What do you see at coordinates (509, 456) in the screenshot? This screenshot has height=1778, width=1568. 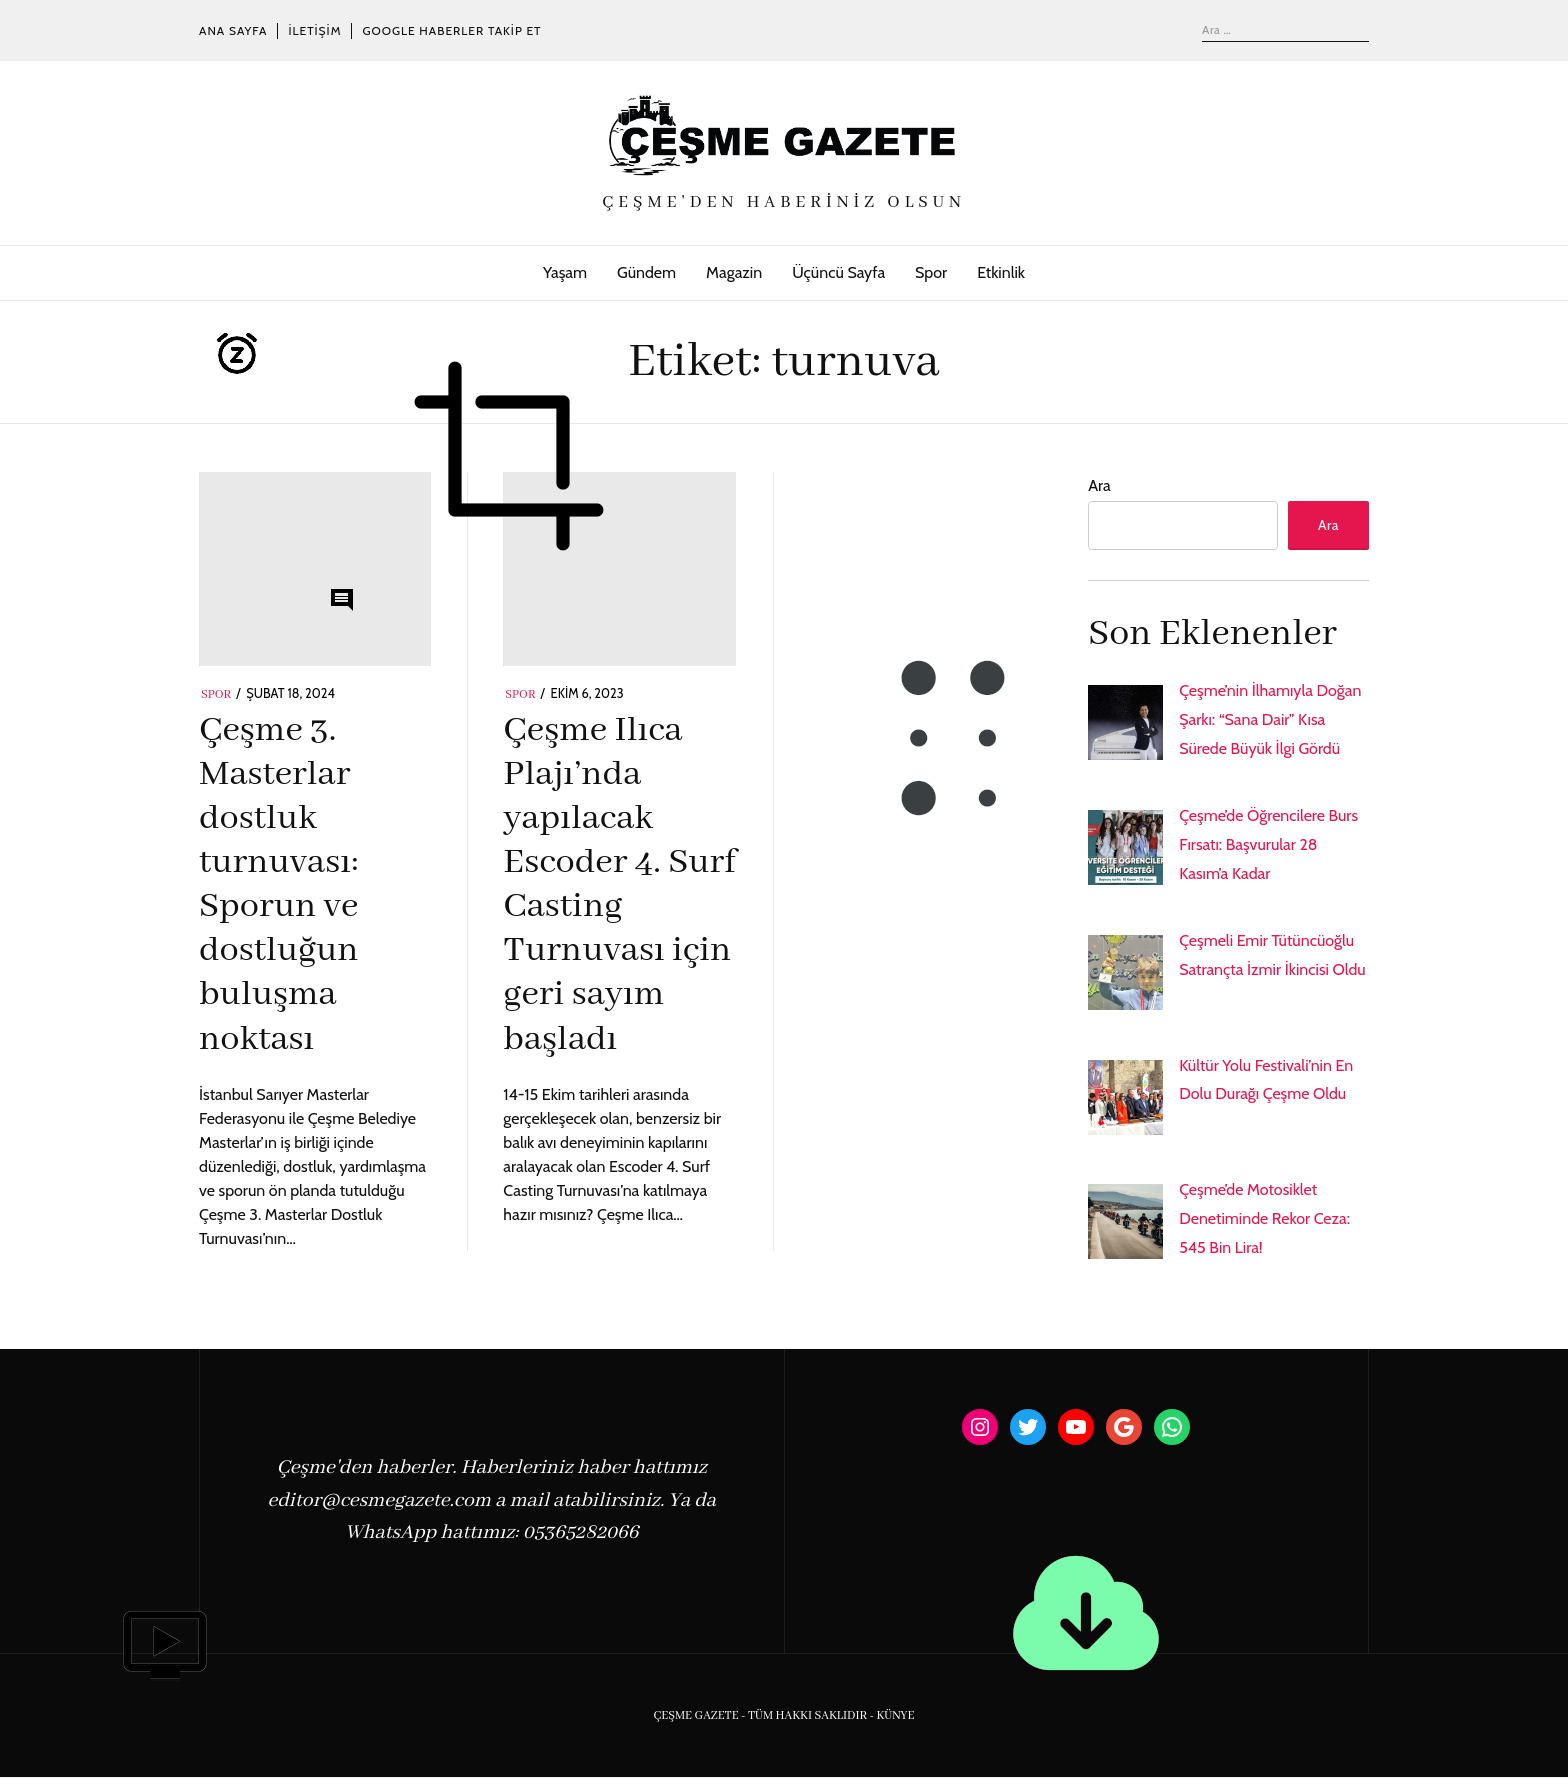 I see `crop an image or photo` at bounding box center [509, 456].